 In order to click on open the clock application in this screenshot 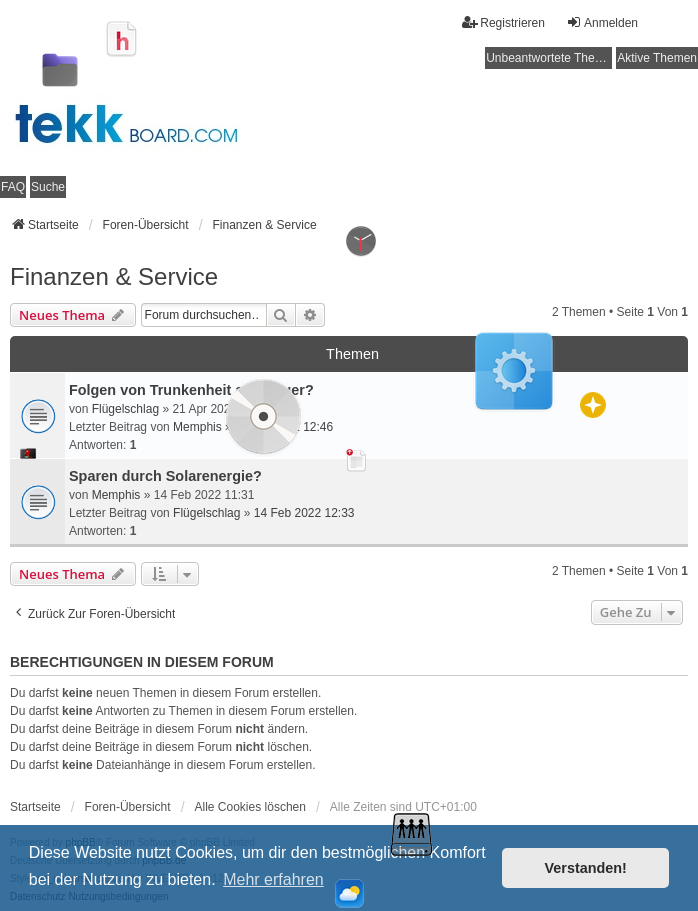, I will do `click(361, 241)`.